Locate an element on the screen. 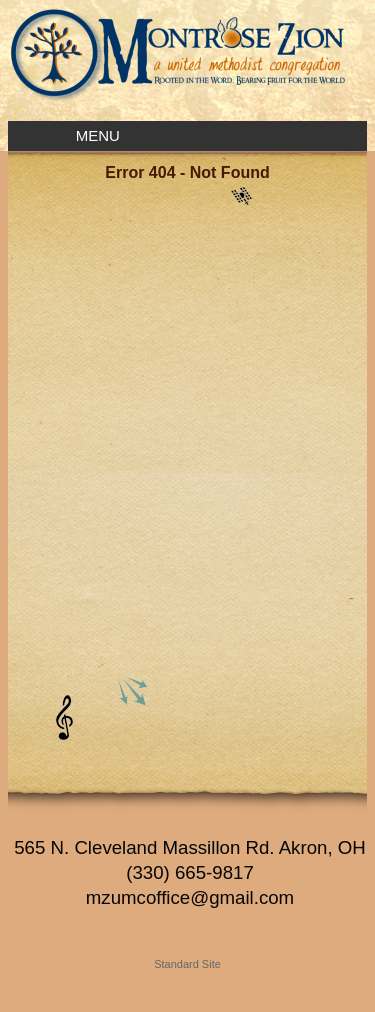 The image size is (375, 1012). access music or audio settings is located at coordinates (64, 717).